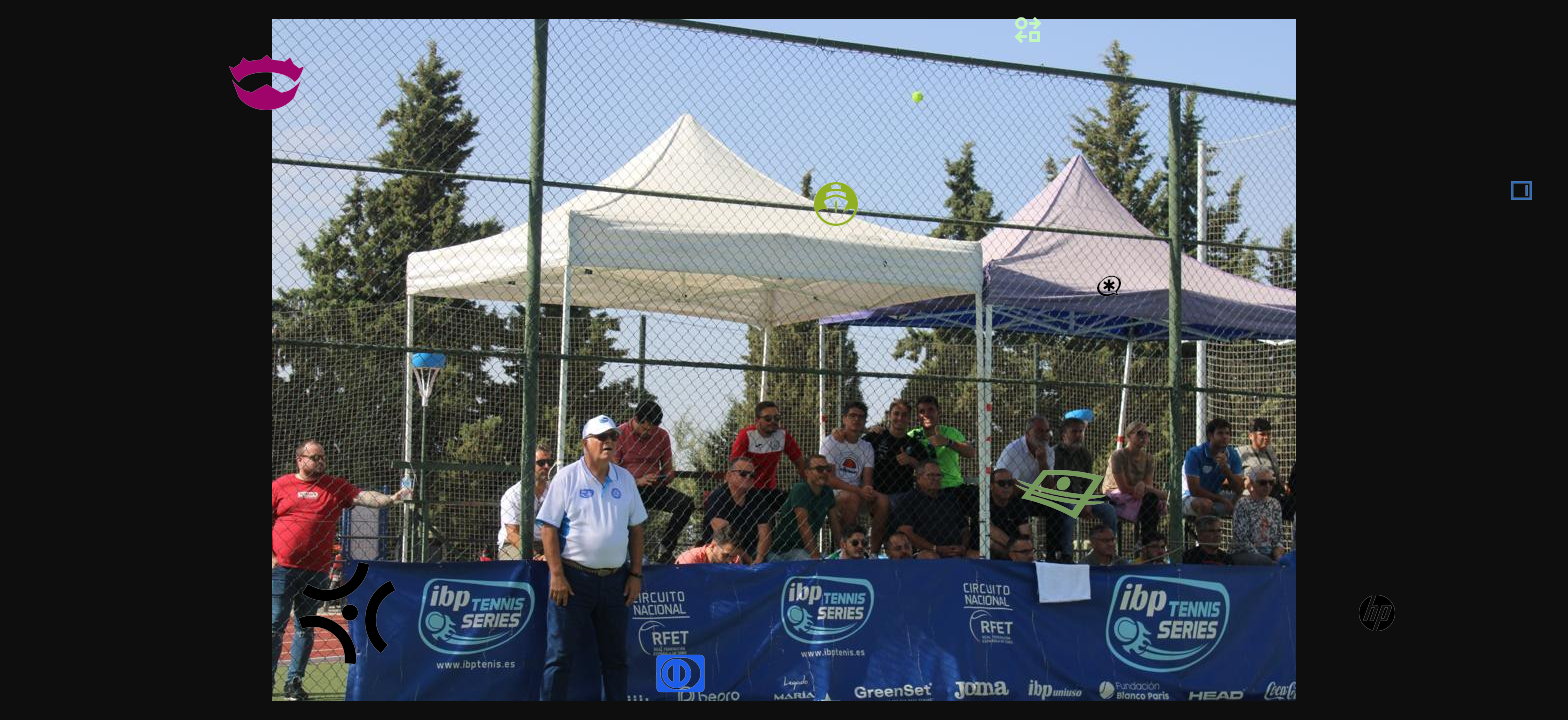 This screenshot has width=1568, height=720. Describe the element at coordinates (1028, 30) in the screenshot. I see `swap or exchange between two items` at that location.